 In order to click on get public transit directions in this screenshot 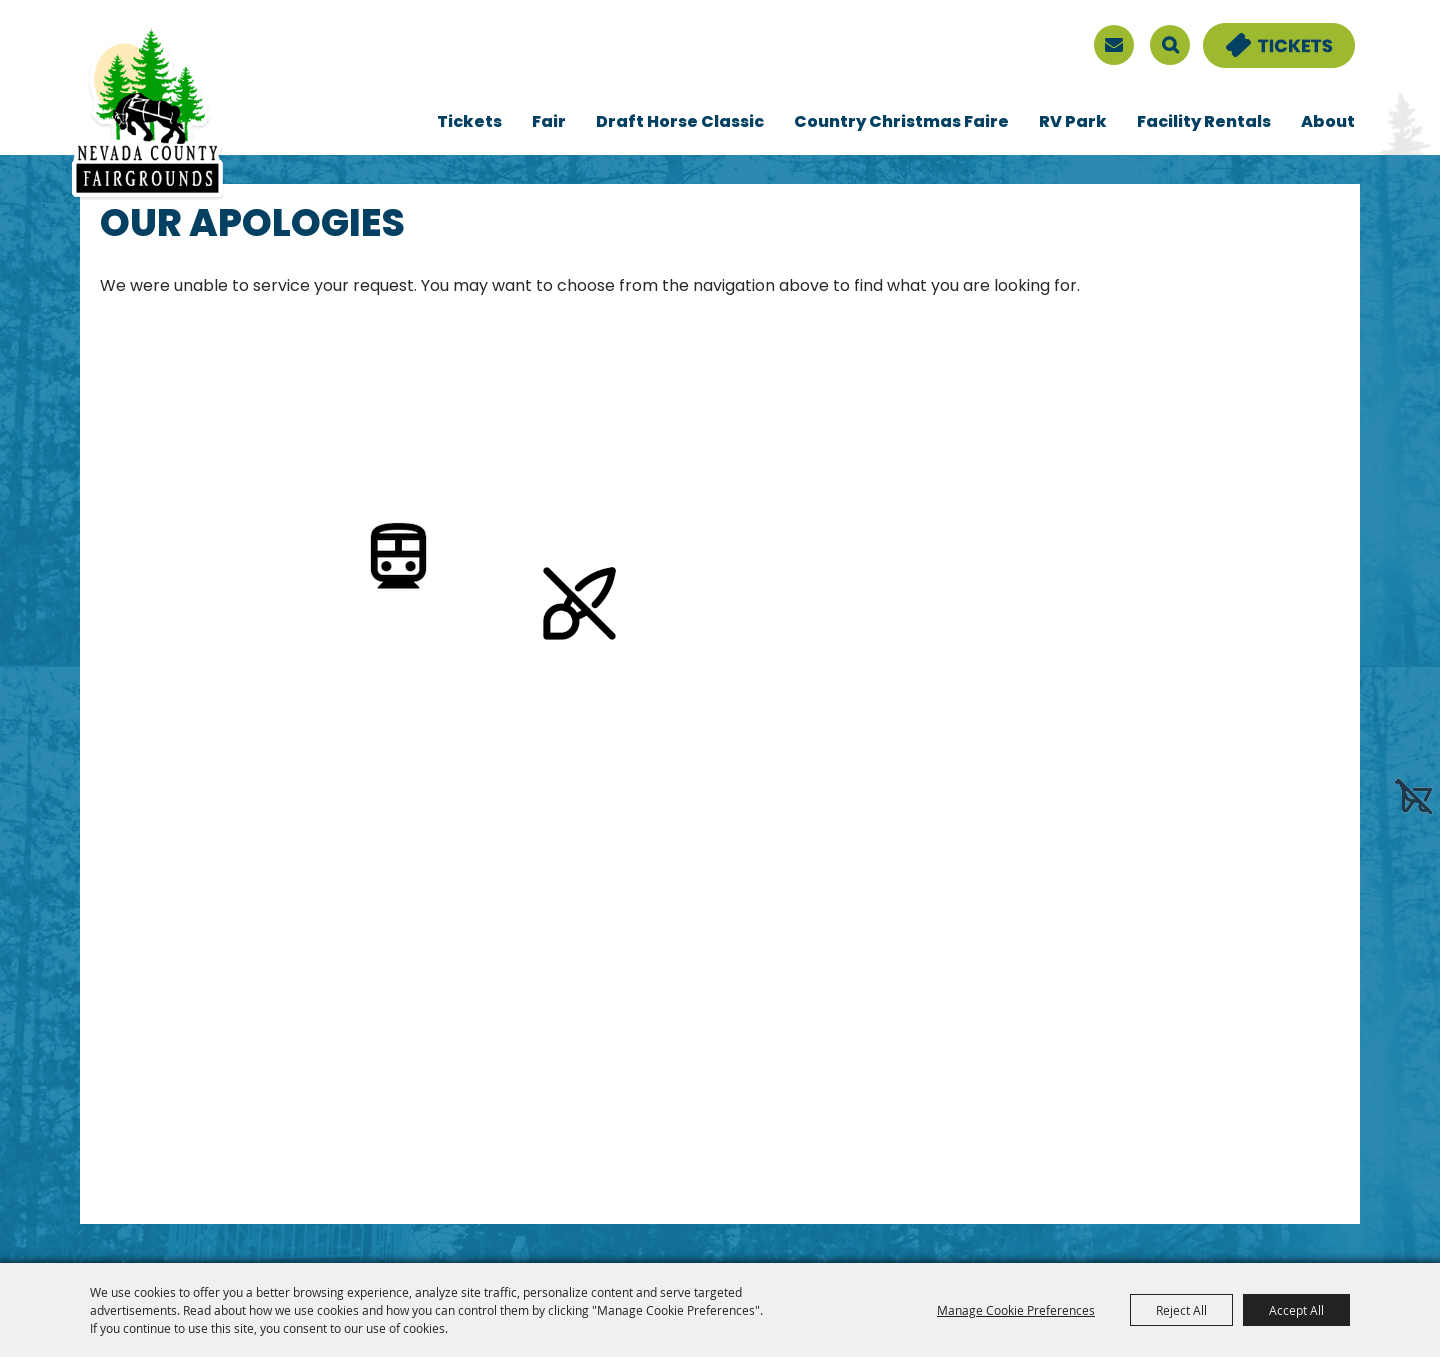, I will do `click(398, 557)`.